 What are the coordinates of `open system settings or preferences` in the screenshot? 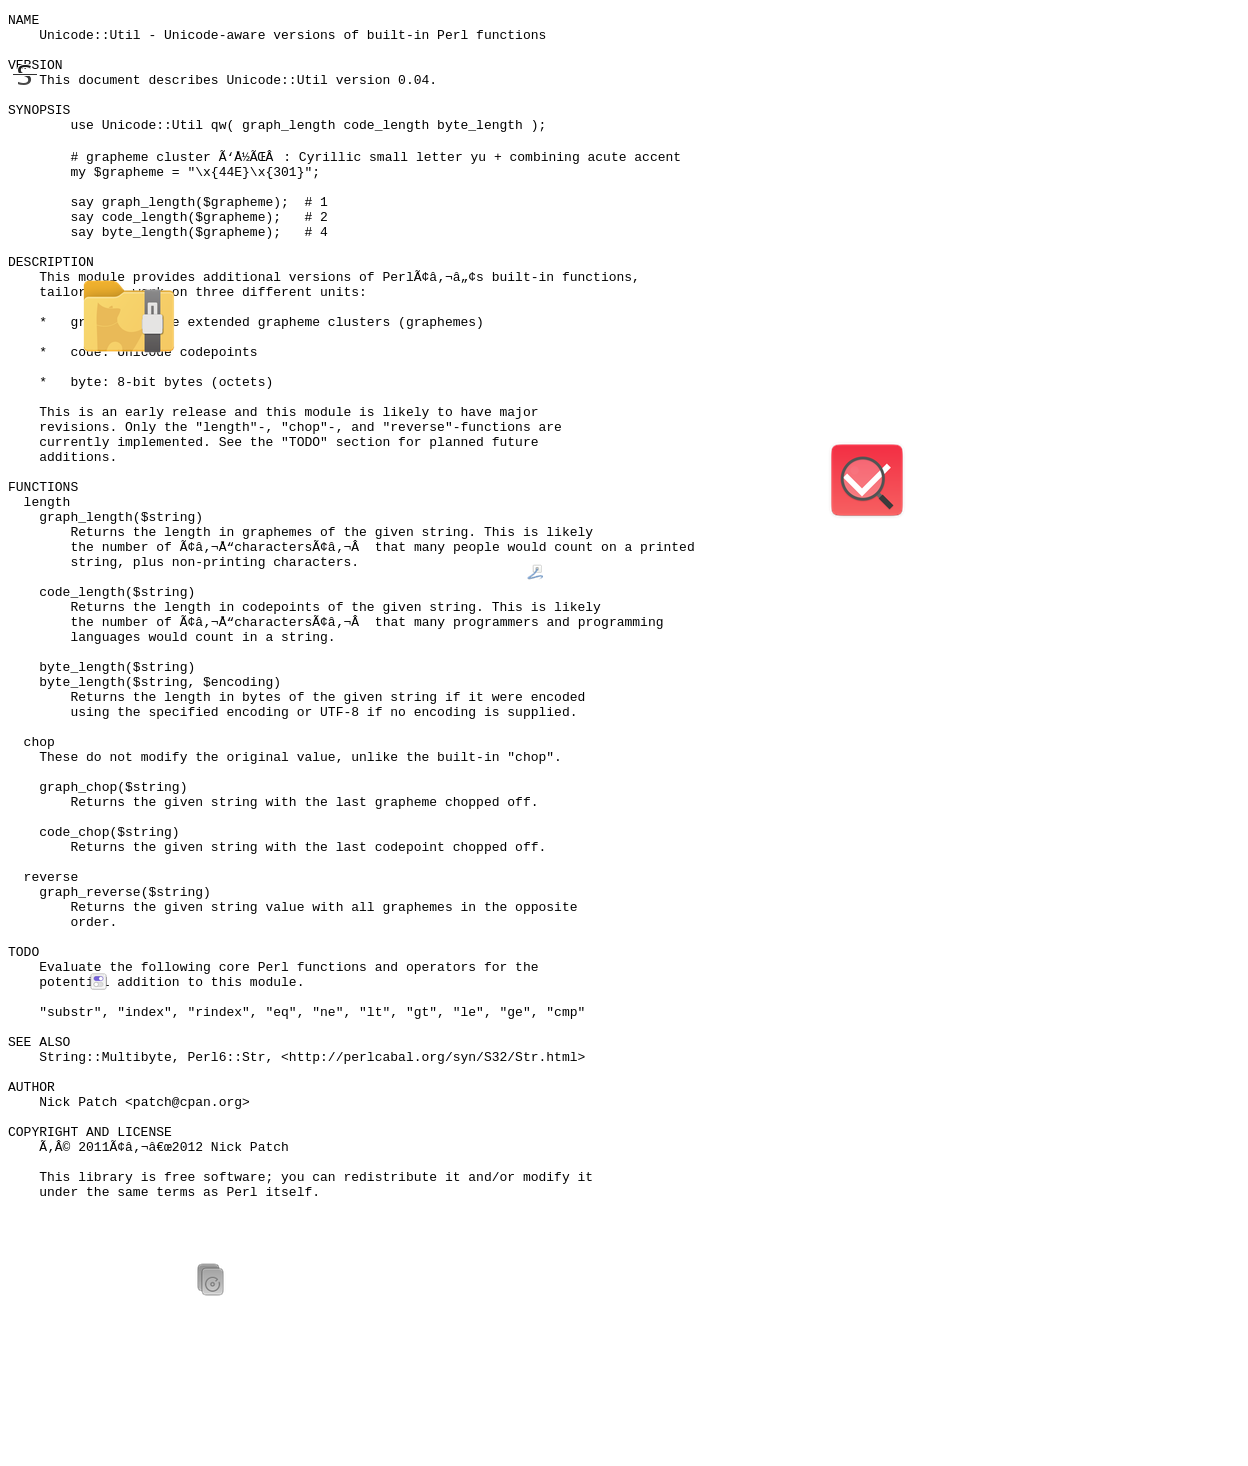 It's located at (98, 981).